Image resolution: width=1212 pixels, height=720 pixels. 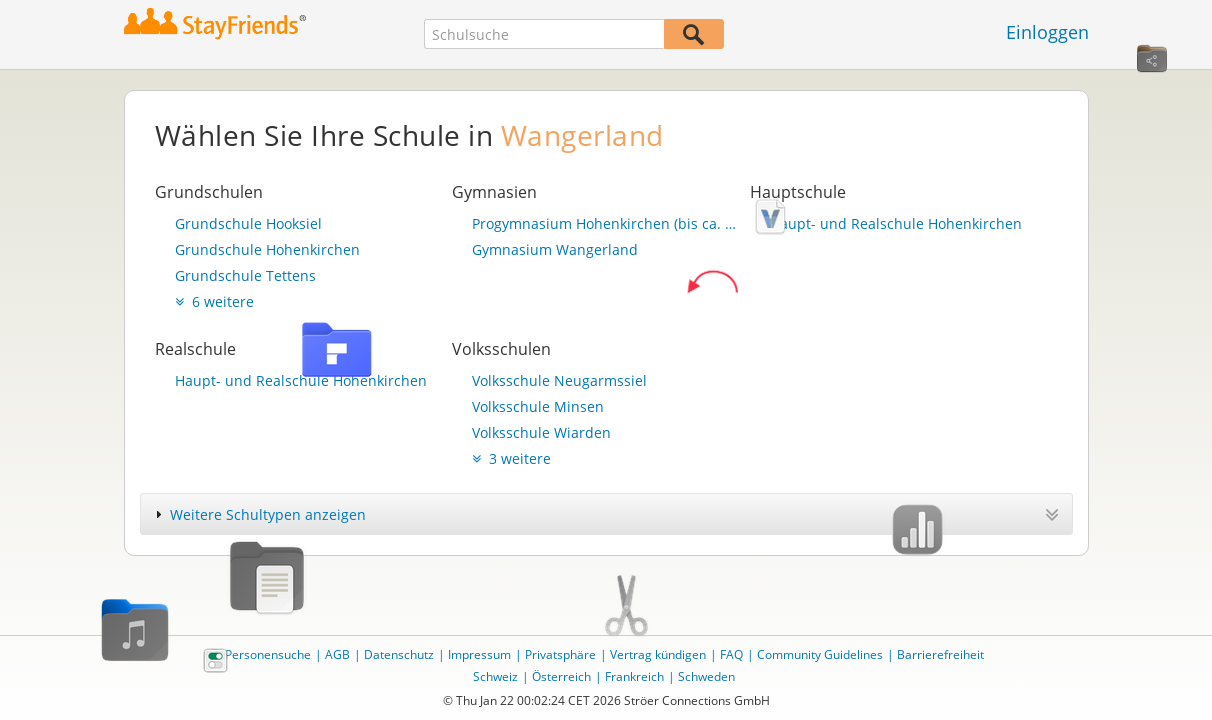 I want to click on a v programming language source file, so click(x=770, y=216).